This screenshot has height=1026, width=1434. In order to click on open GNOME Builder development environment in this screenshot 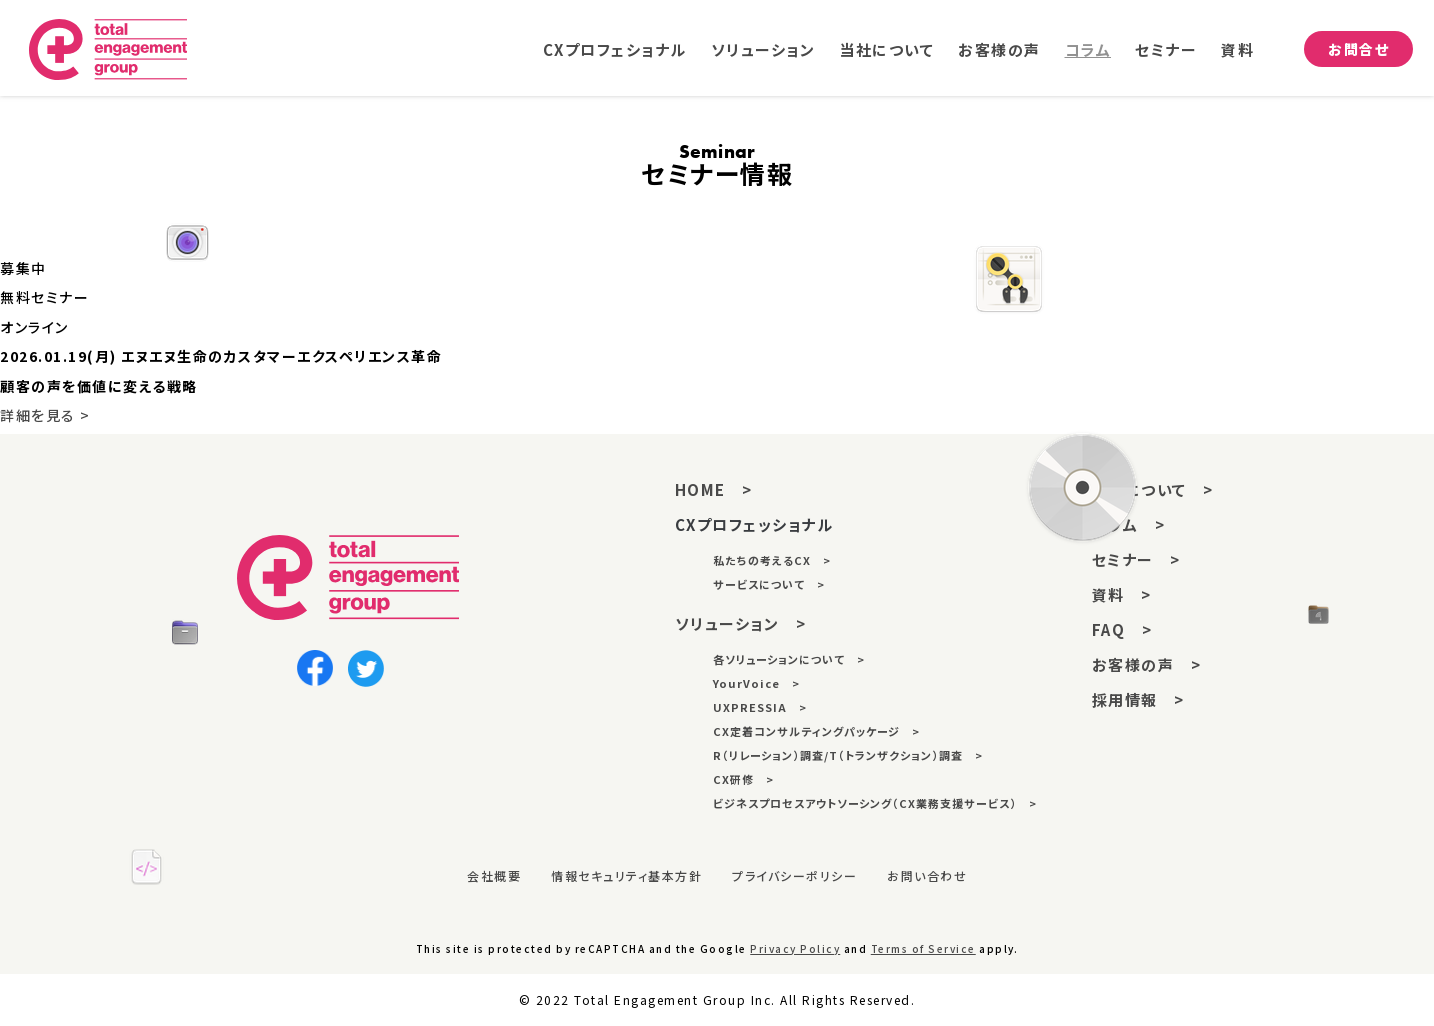, I will do `click(1009, 279)`.